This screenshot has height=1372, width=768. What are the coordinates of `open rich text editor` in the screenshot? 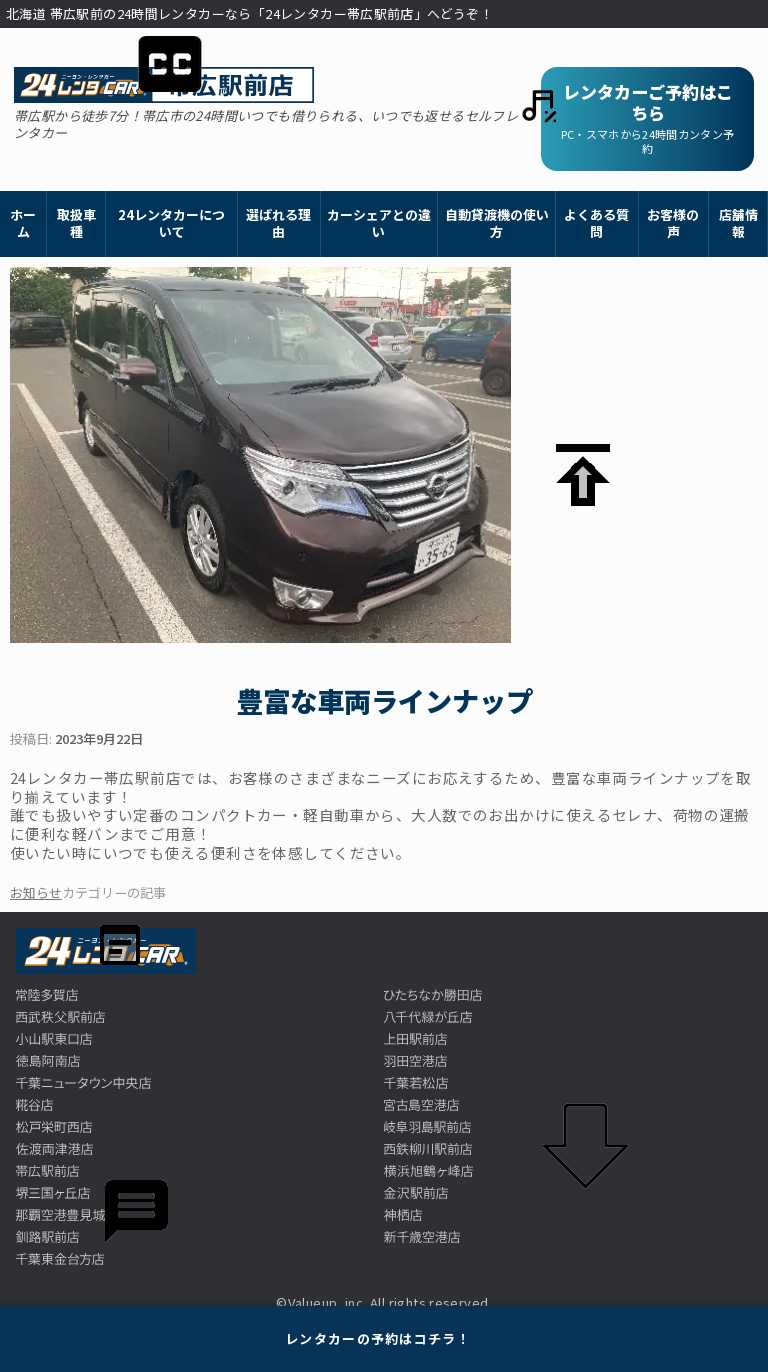 It's located at (120, 945).